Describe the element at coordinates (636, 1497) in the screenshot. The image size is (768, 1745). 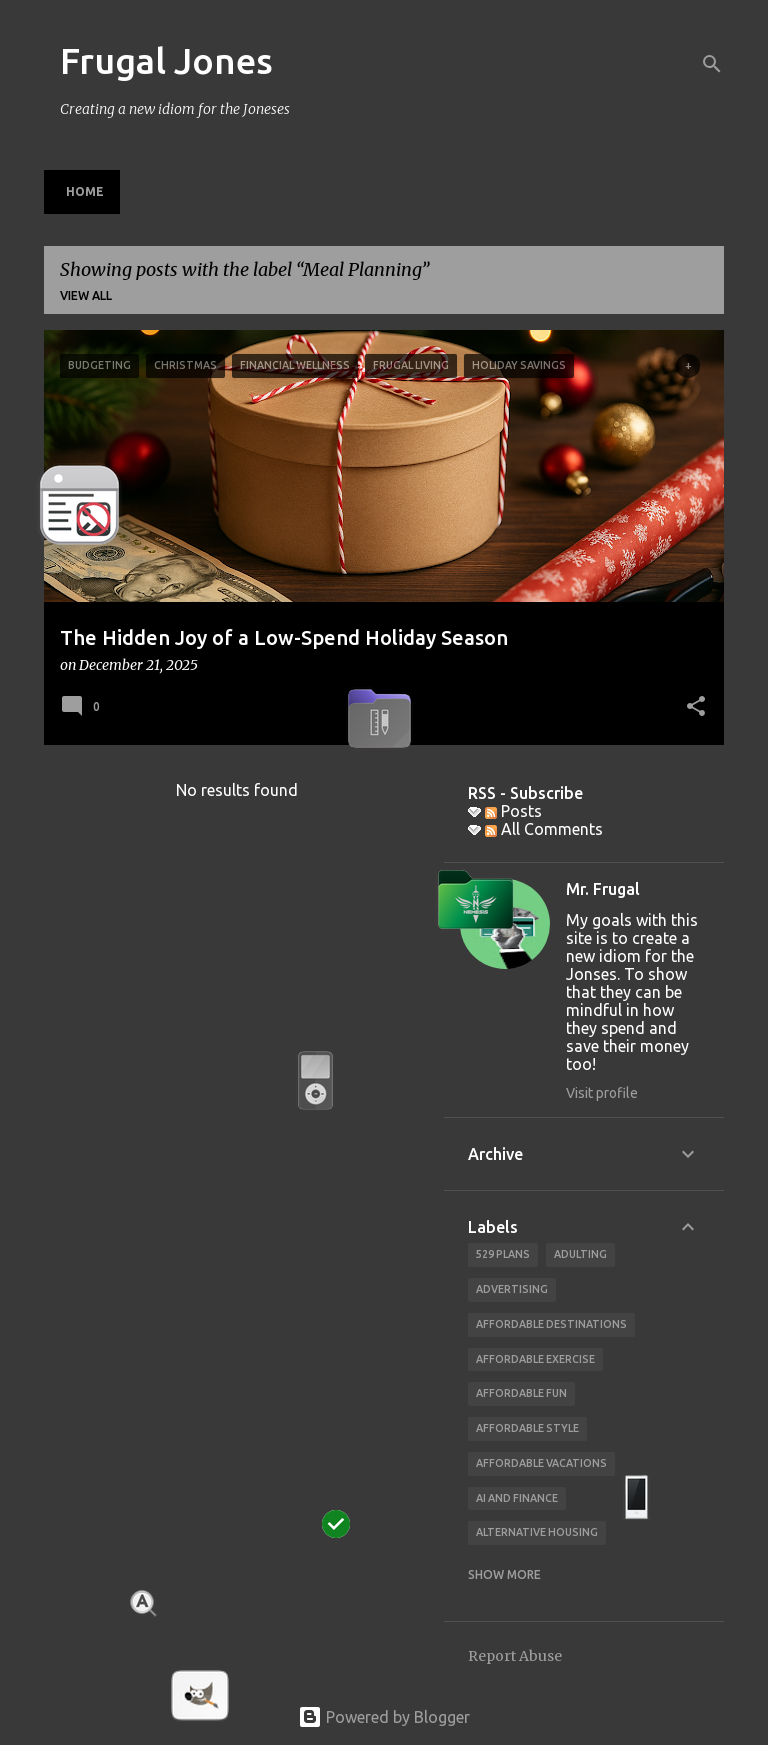
I see `indicates a connected iPod nano device` at that location.